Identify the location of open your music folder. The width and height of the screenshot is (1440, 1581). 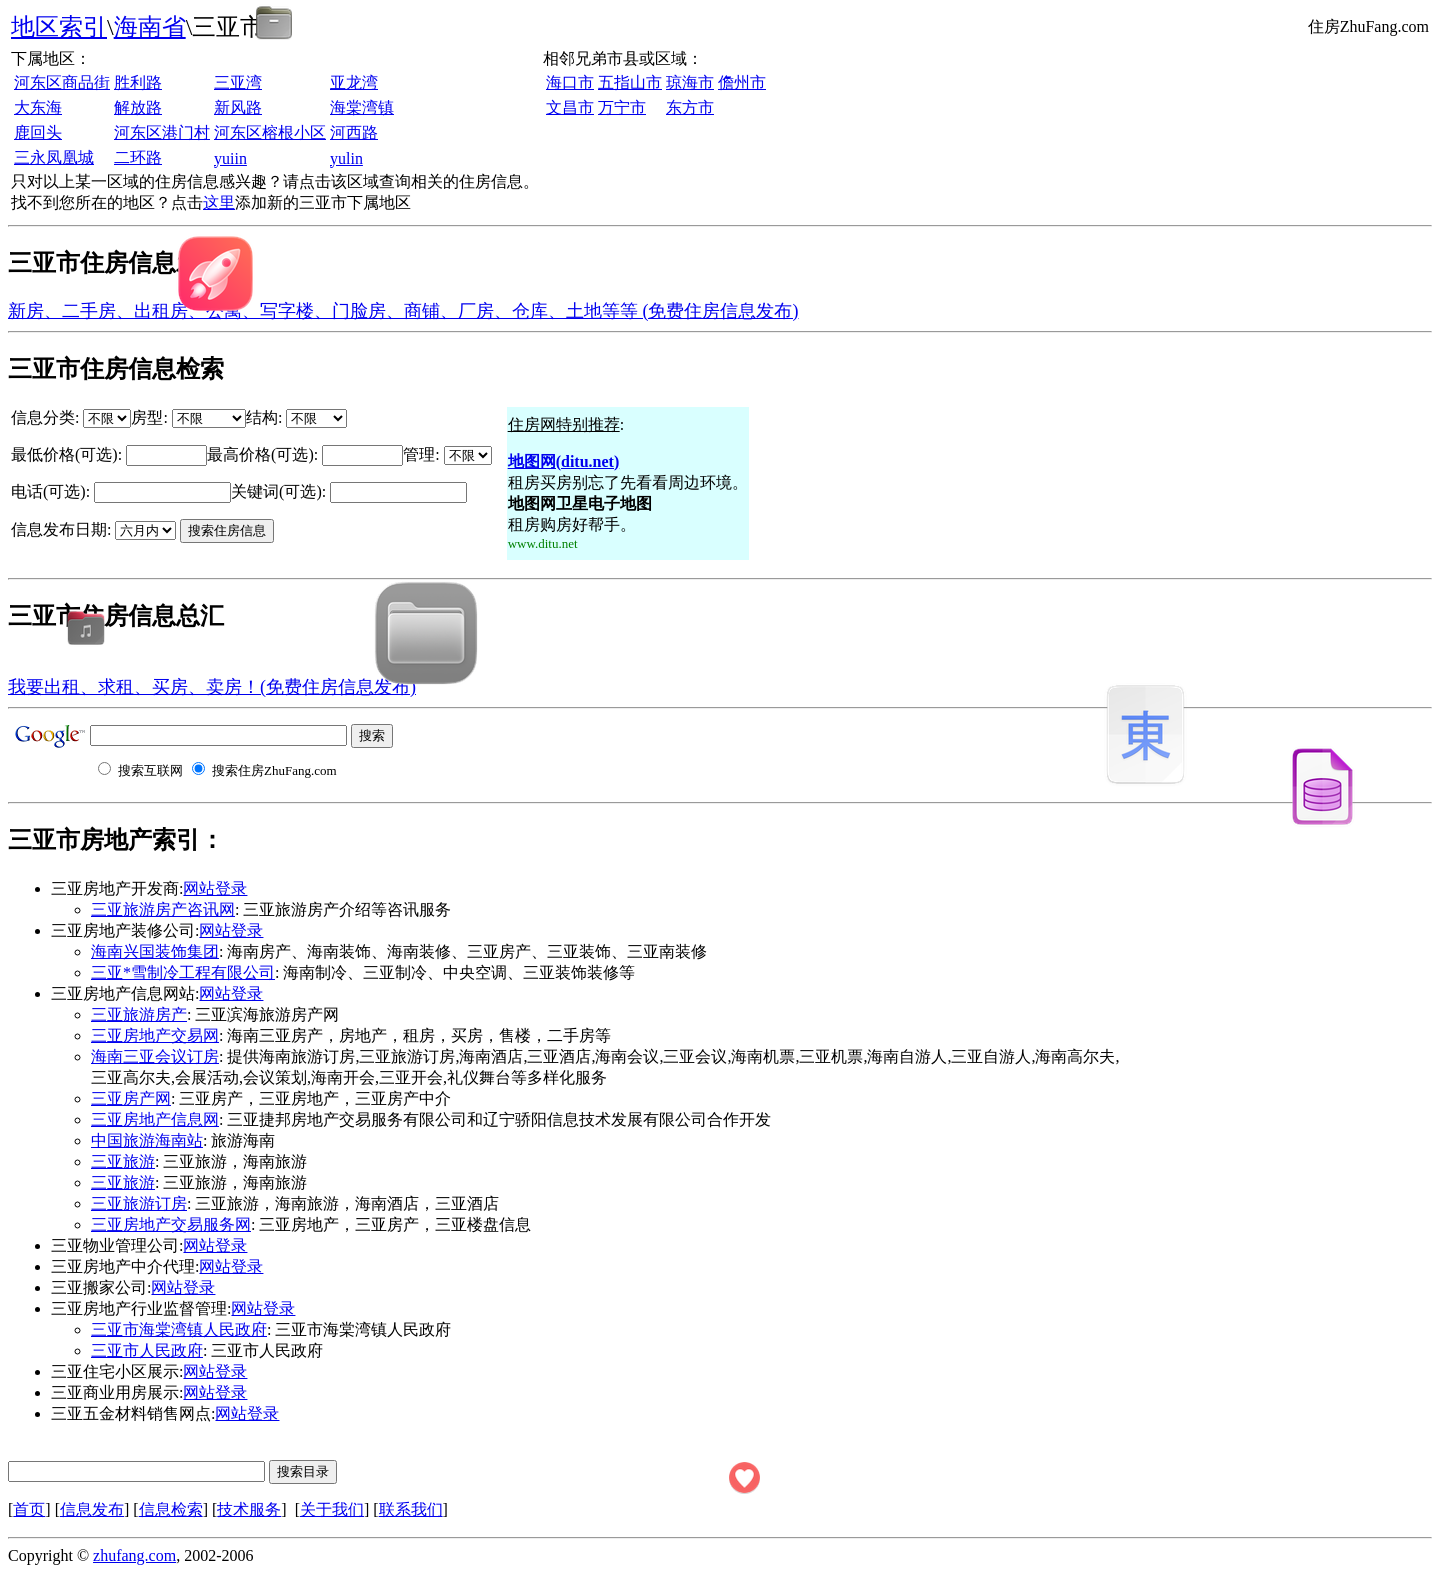
(86, 628).